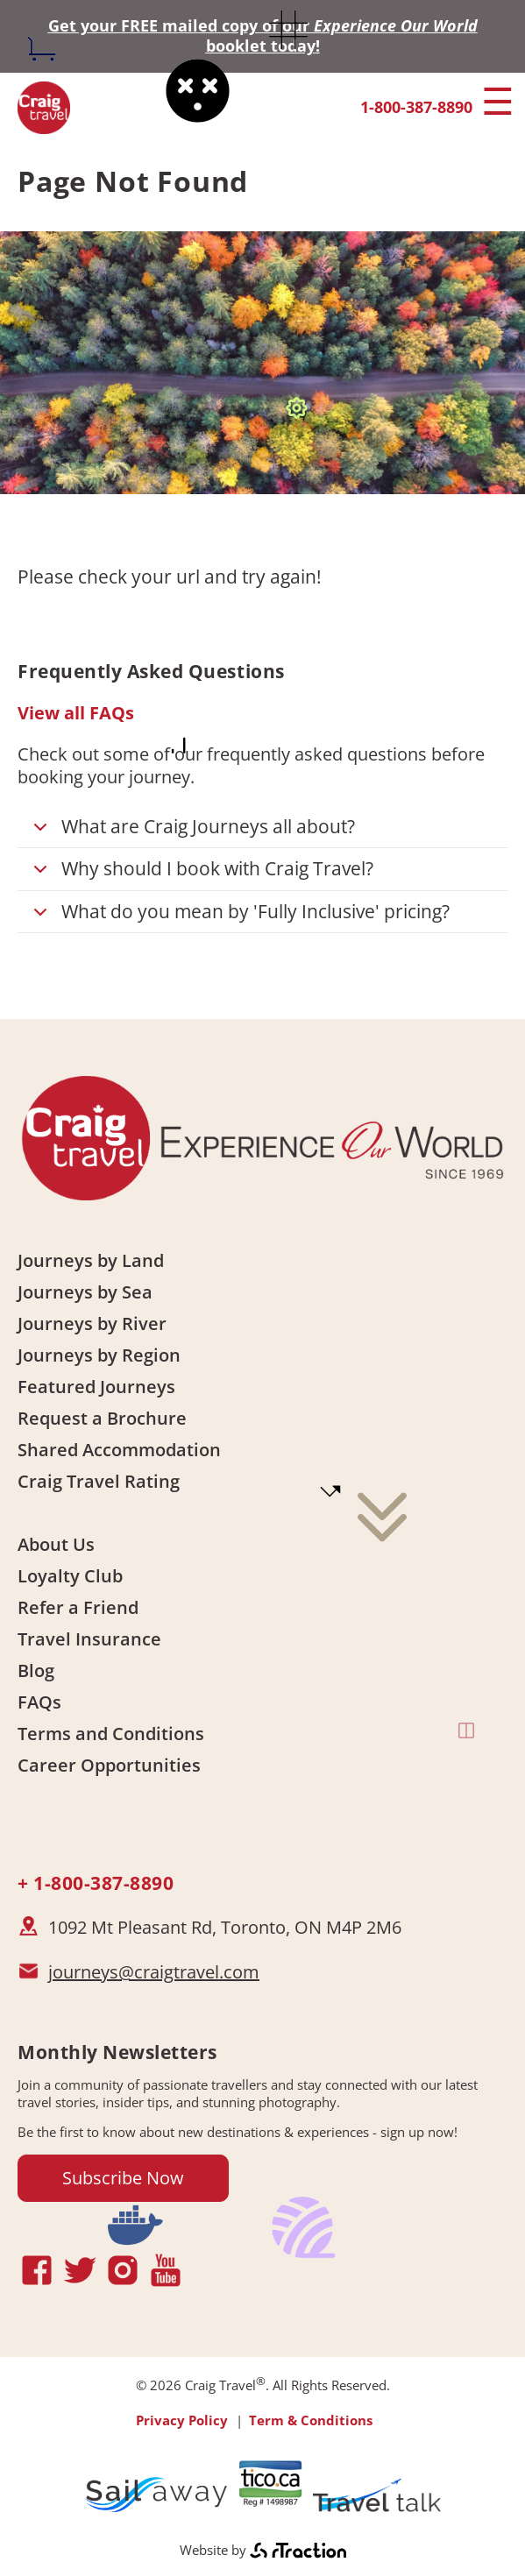 This screenshot has width=525, height=2576. Describe the element at coordinates (296, 407) in the screenshot. I see `access app or system settings` at that location.